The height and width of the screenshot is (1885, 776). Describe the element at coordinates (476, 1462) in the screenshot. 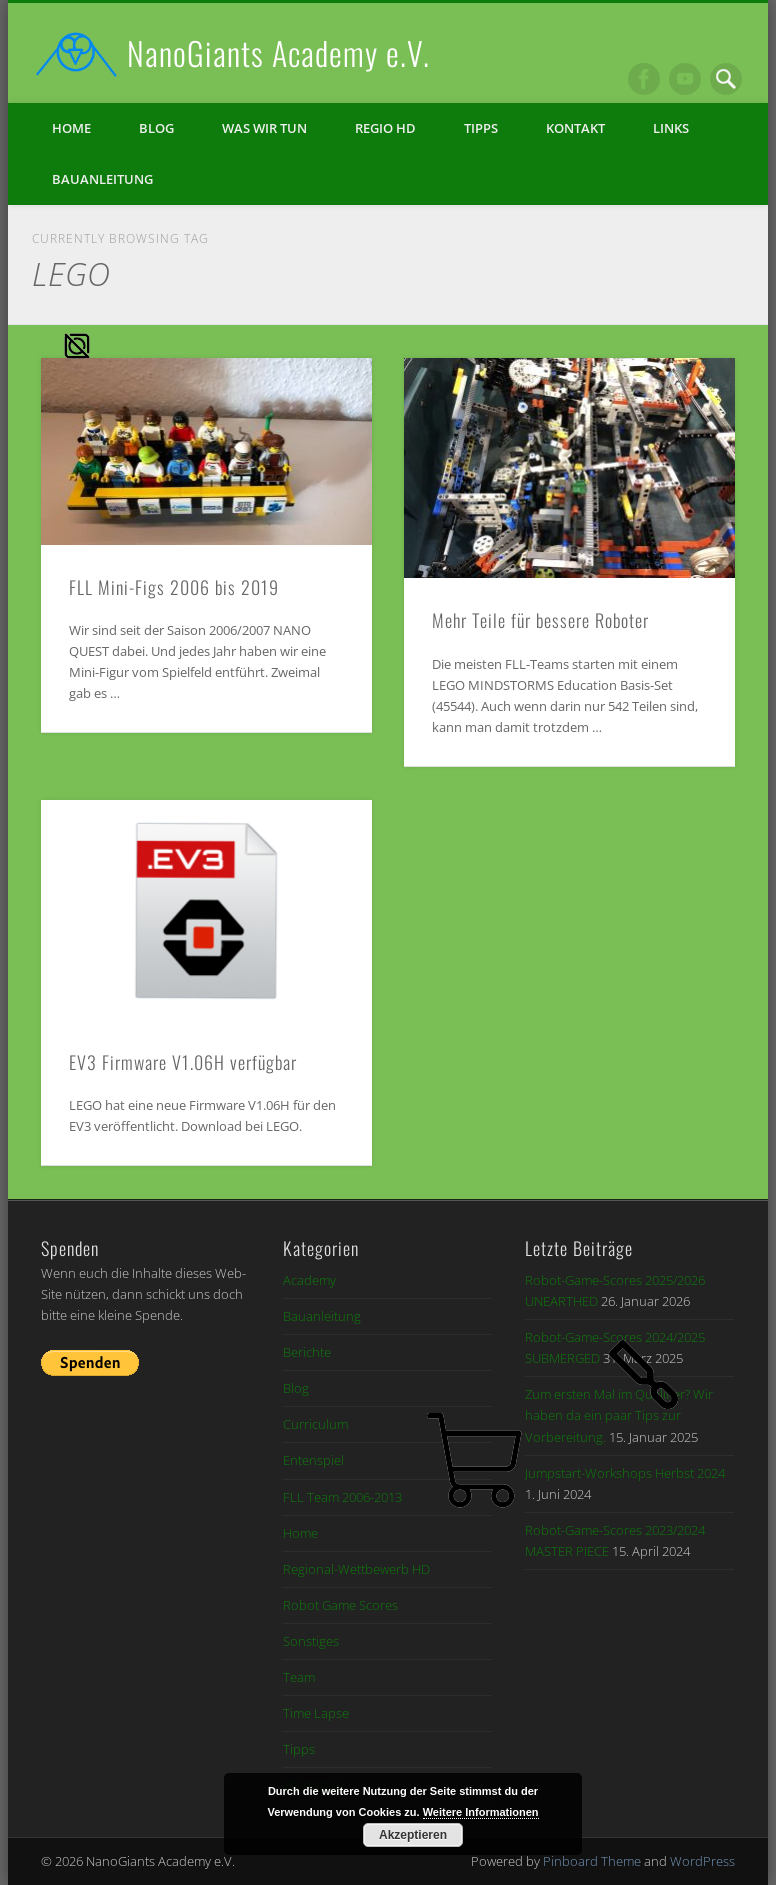

I see `view your shopping cart` at that location.